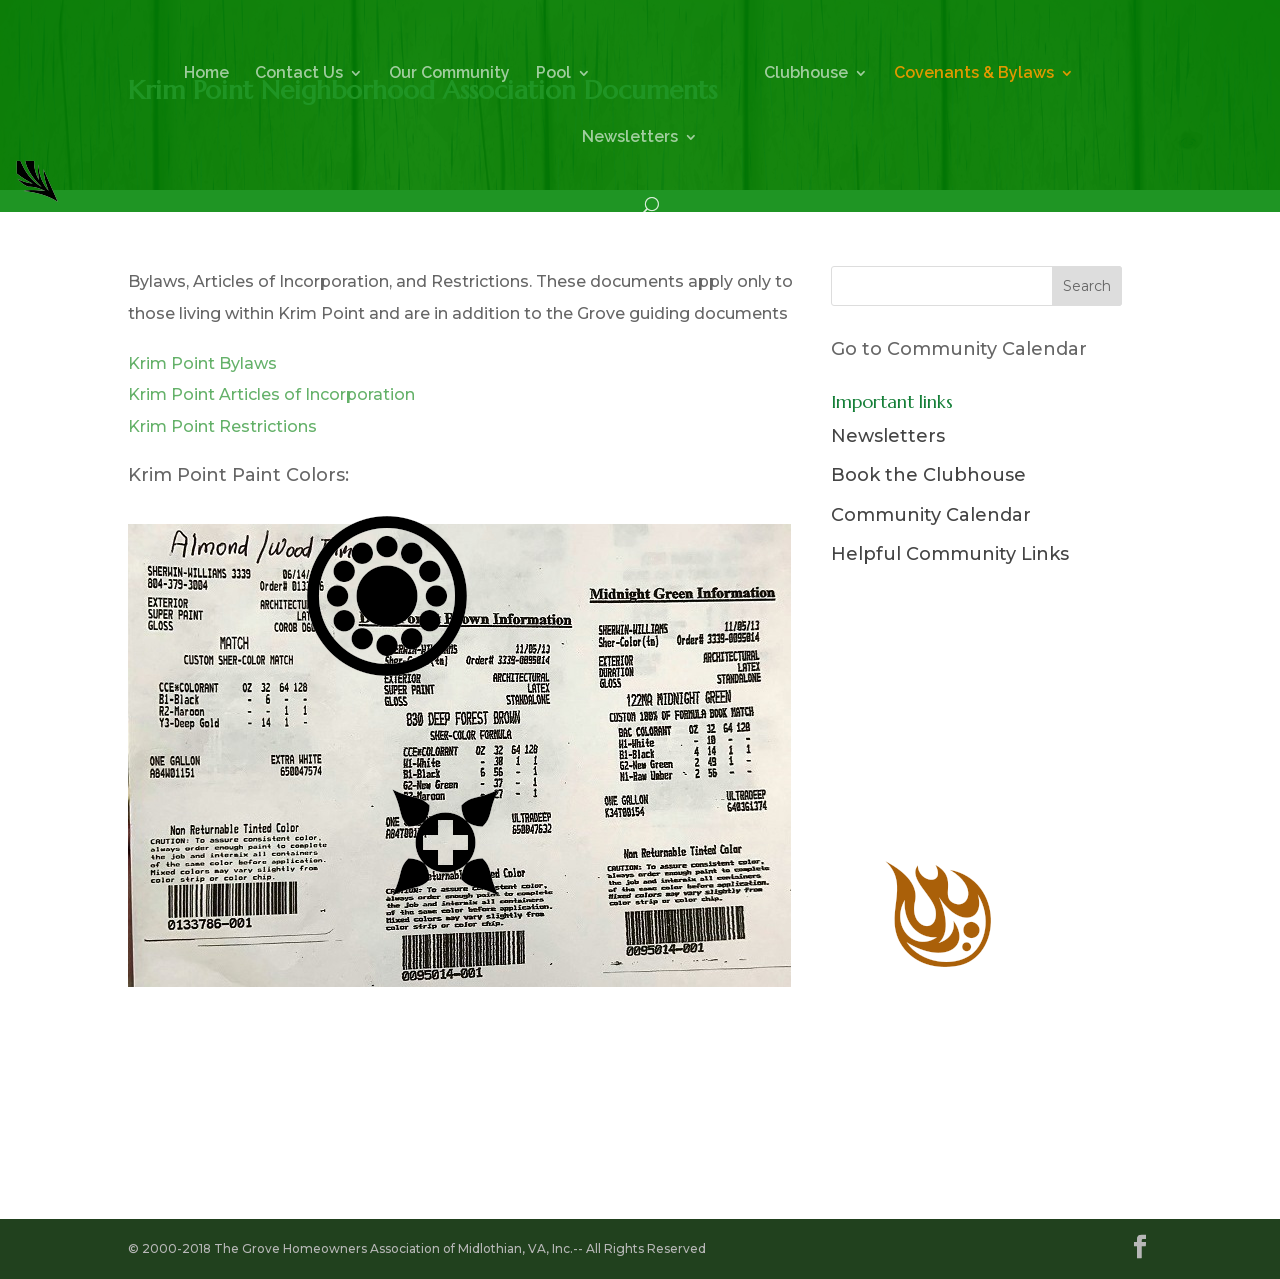 The width and height of the screenshot is (1280, 1279). Describe the element at coordinates (387, 596) in the screenshot. I see `rotary dial or vintage phone interface` at that location.